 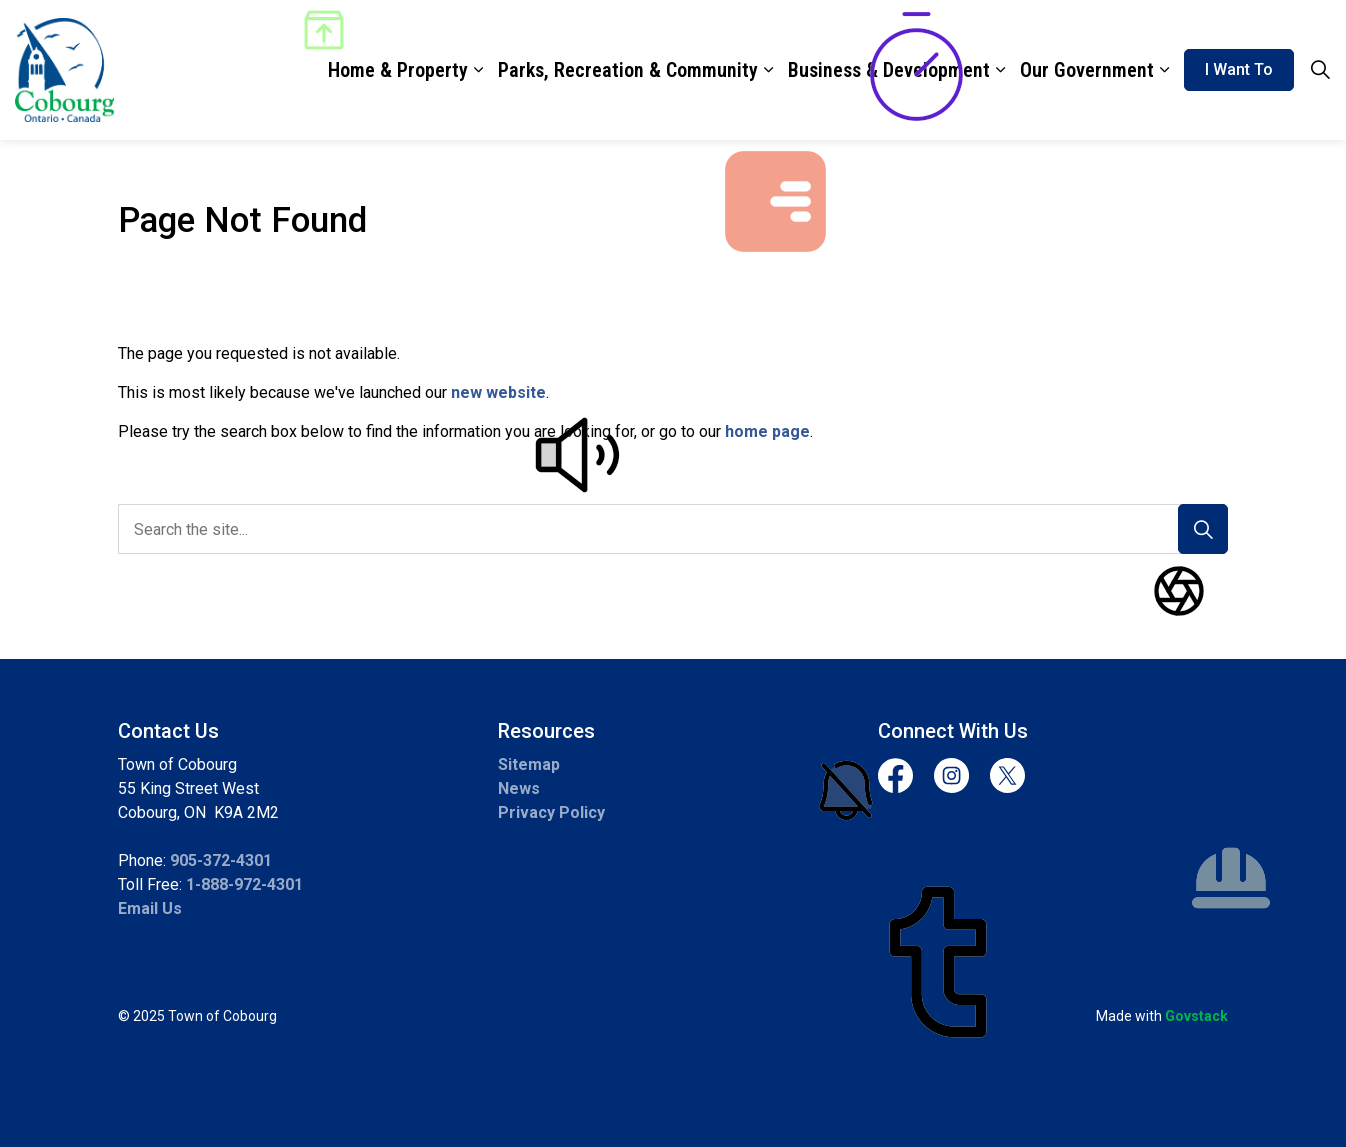 I want to click on align content to the right center, so click(x=775, y=201).